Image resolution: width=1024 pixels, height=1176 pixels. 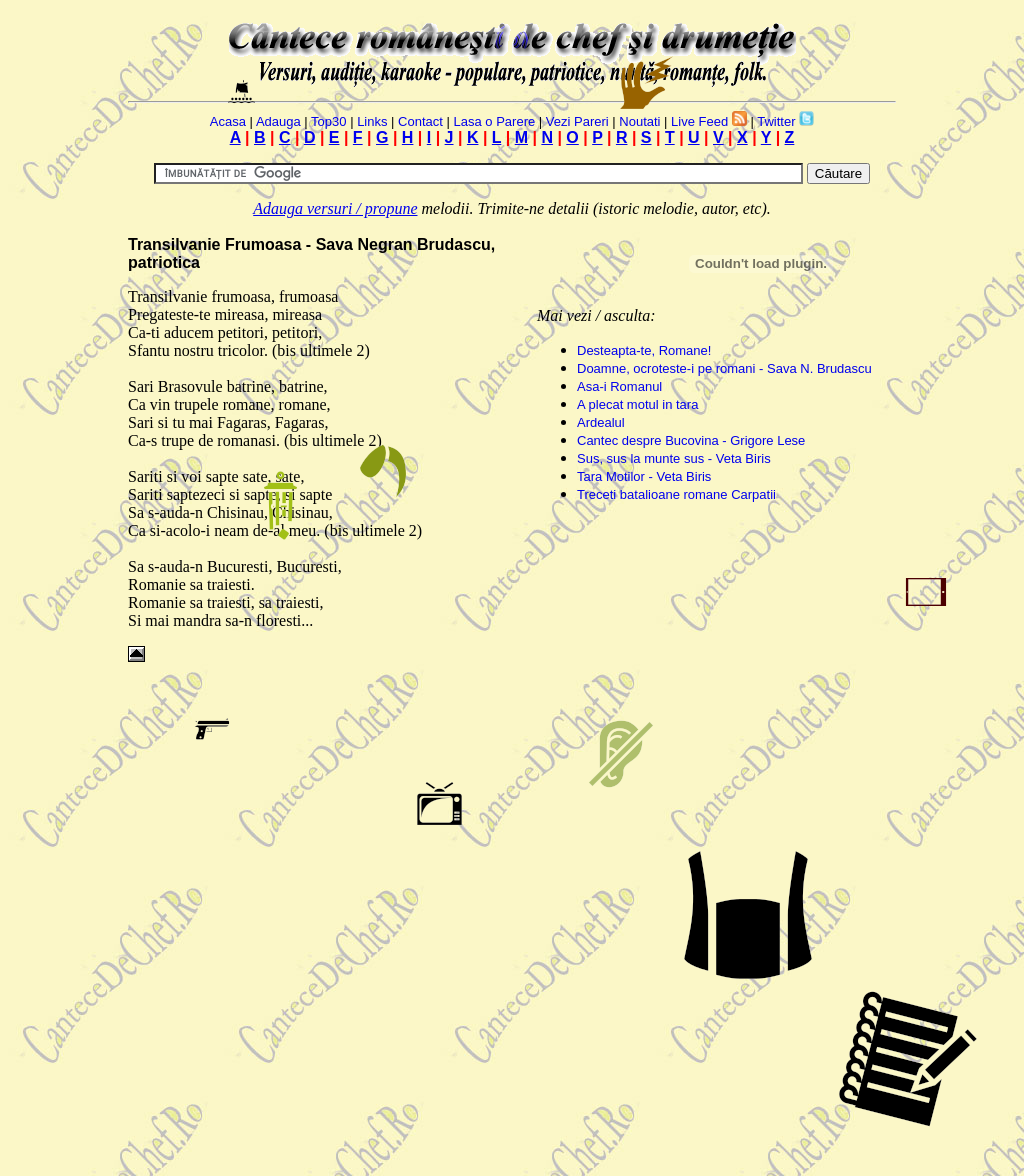 What do you see at coordinates (926, 592) in the screenshot?
I see `switch to tablet view or layout` at bounding box center [926, 592].